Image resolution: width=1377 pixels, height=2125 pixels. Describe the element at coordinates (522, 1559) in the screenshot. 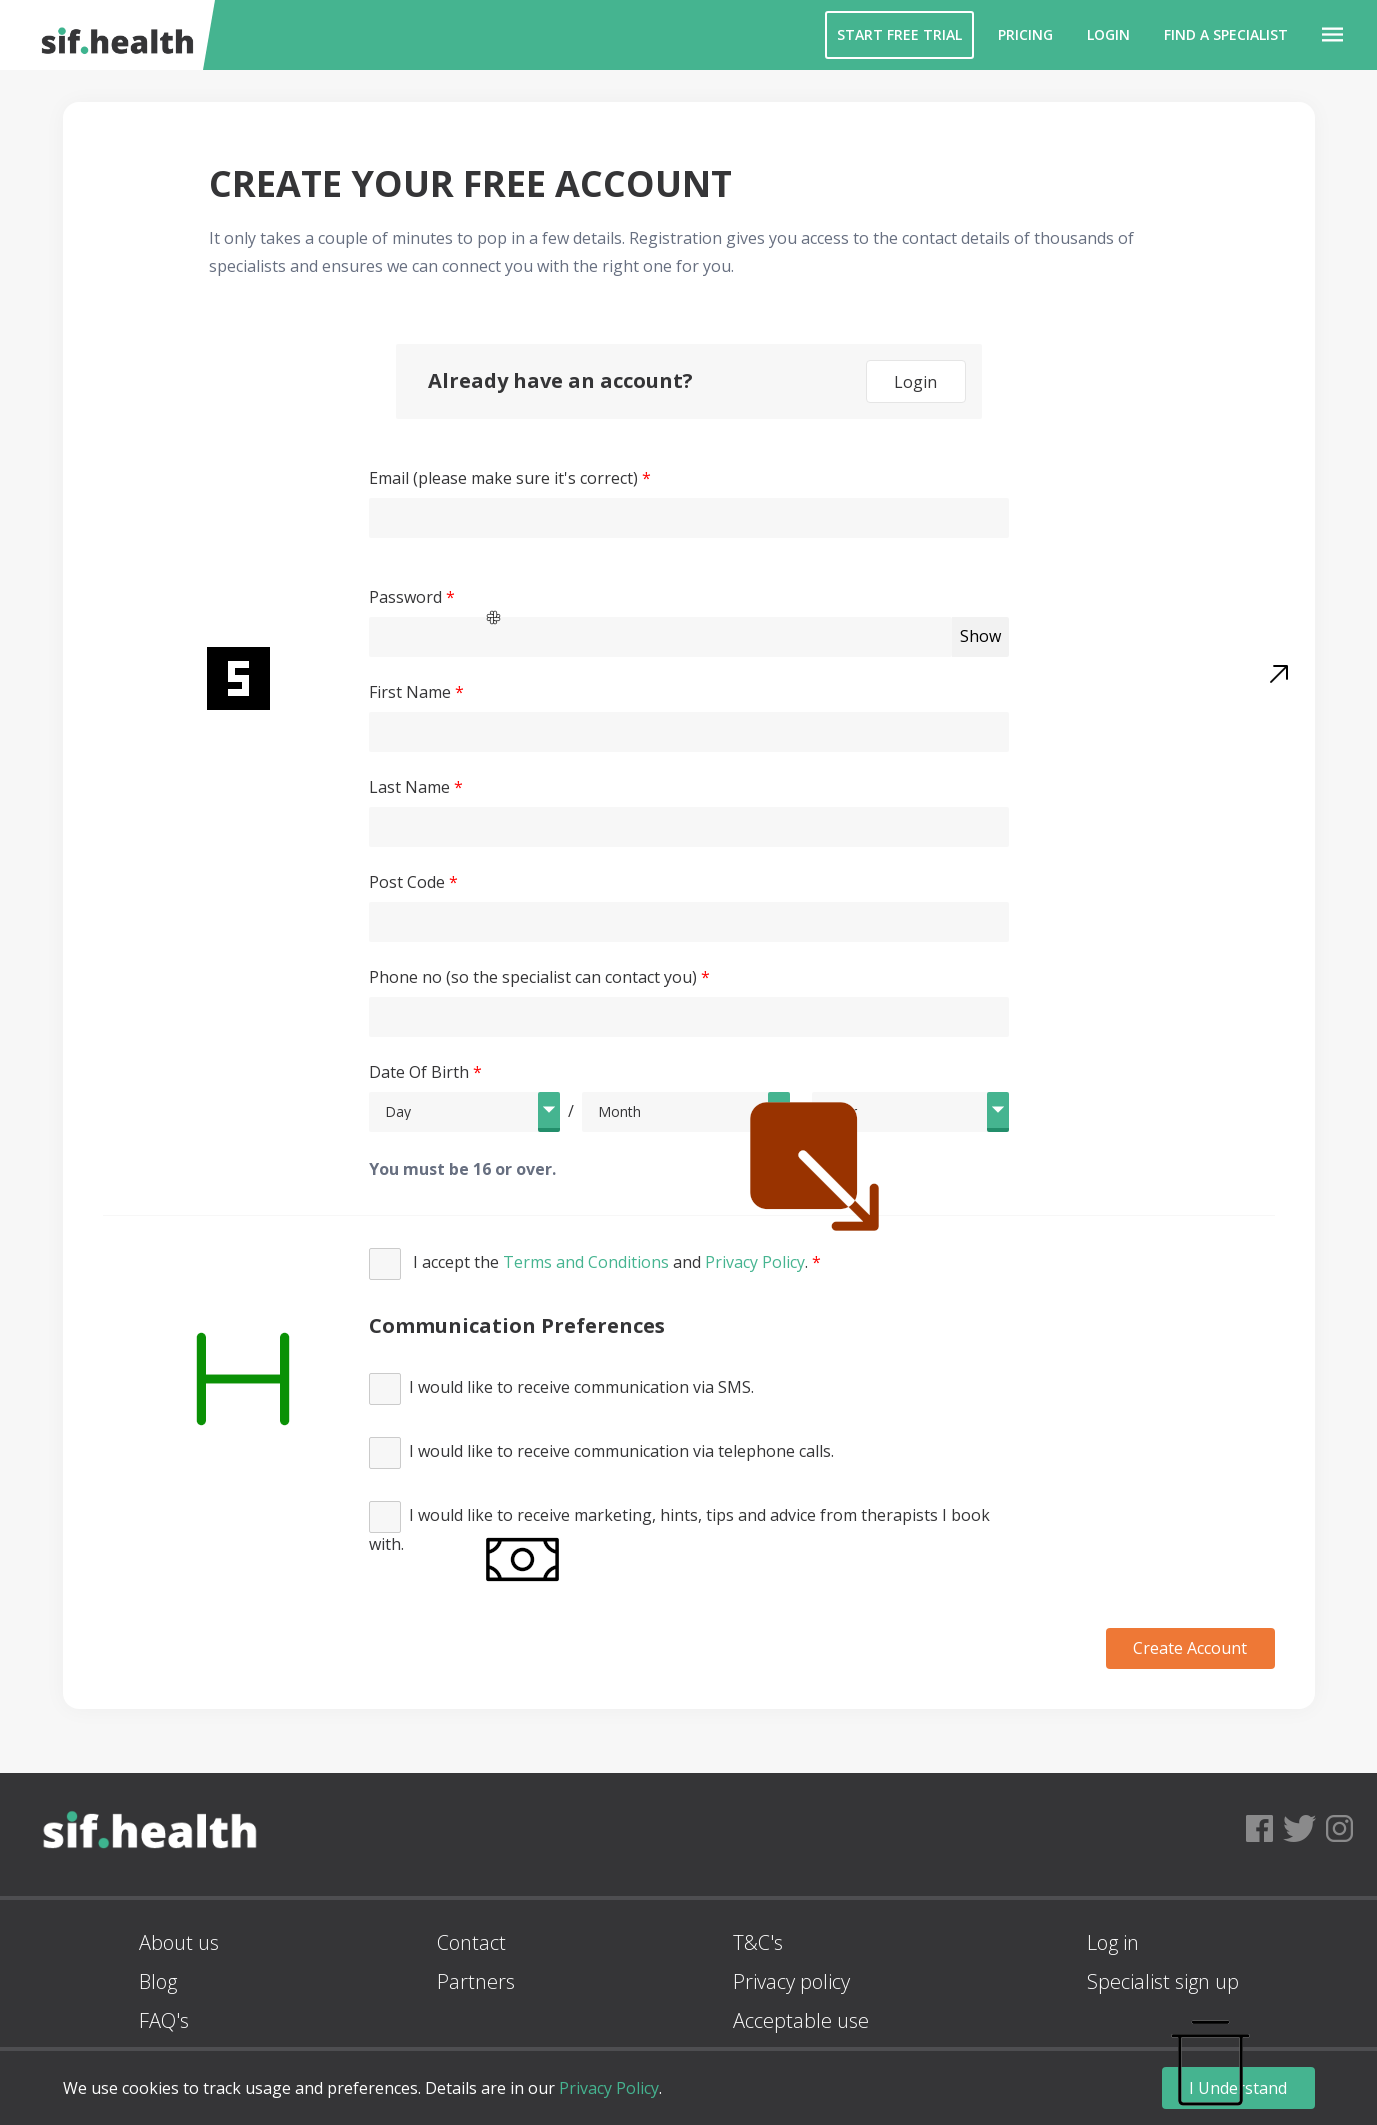

I see `view your account balance` at that location.